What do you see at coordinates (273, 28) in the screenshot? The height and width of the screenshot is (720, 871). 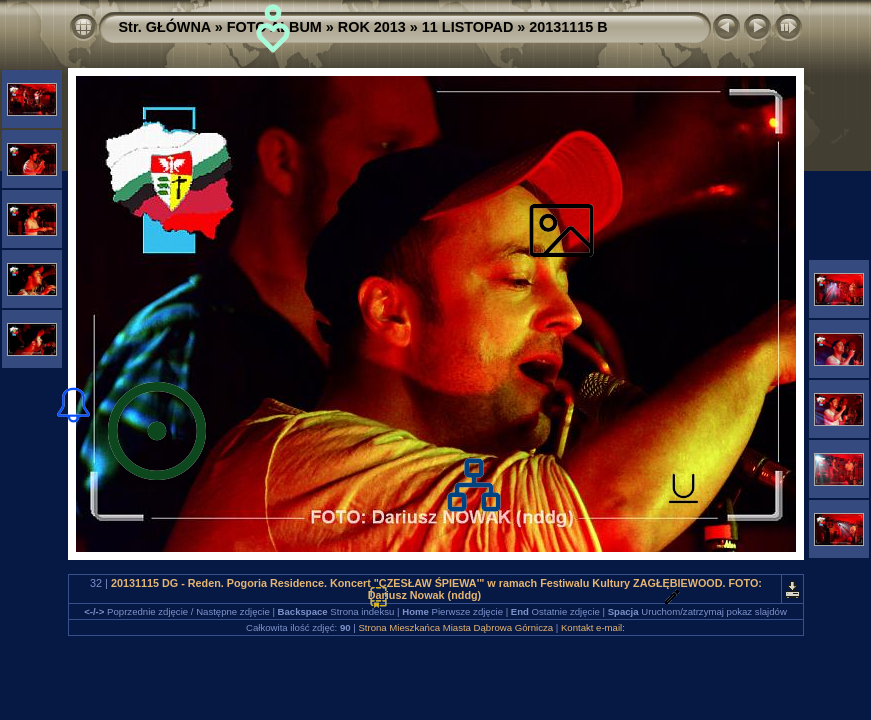 I see `show empathy or emotional support features` at bounding box center [273, 28].